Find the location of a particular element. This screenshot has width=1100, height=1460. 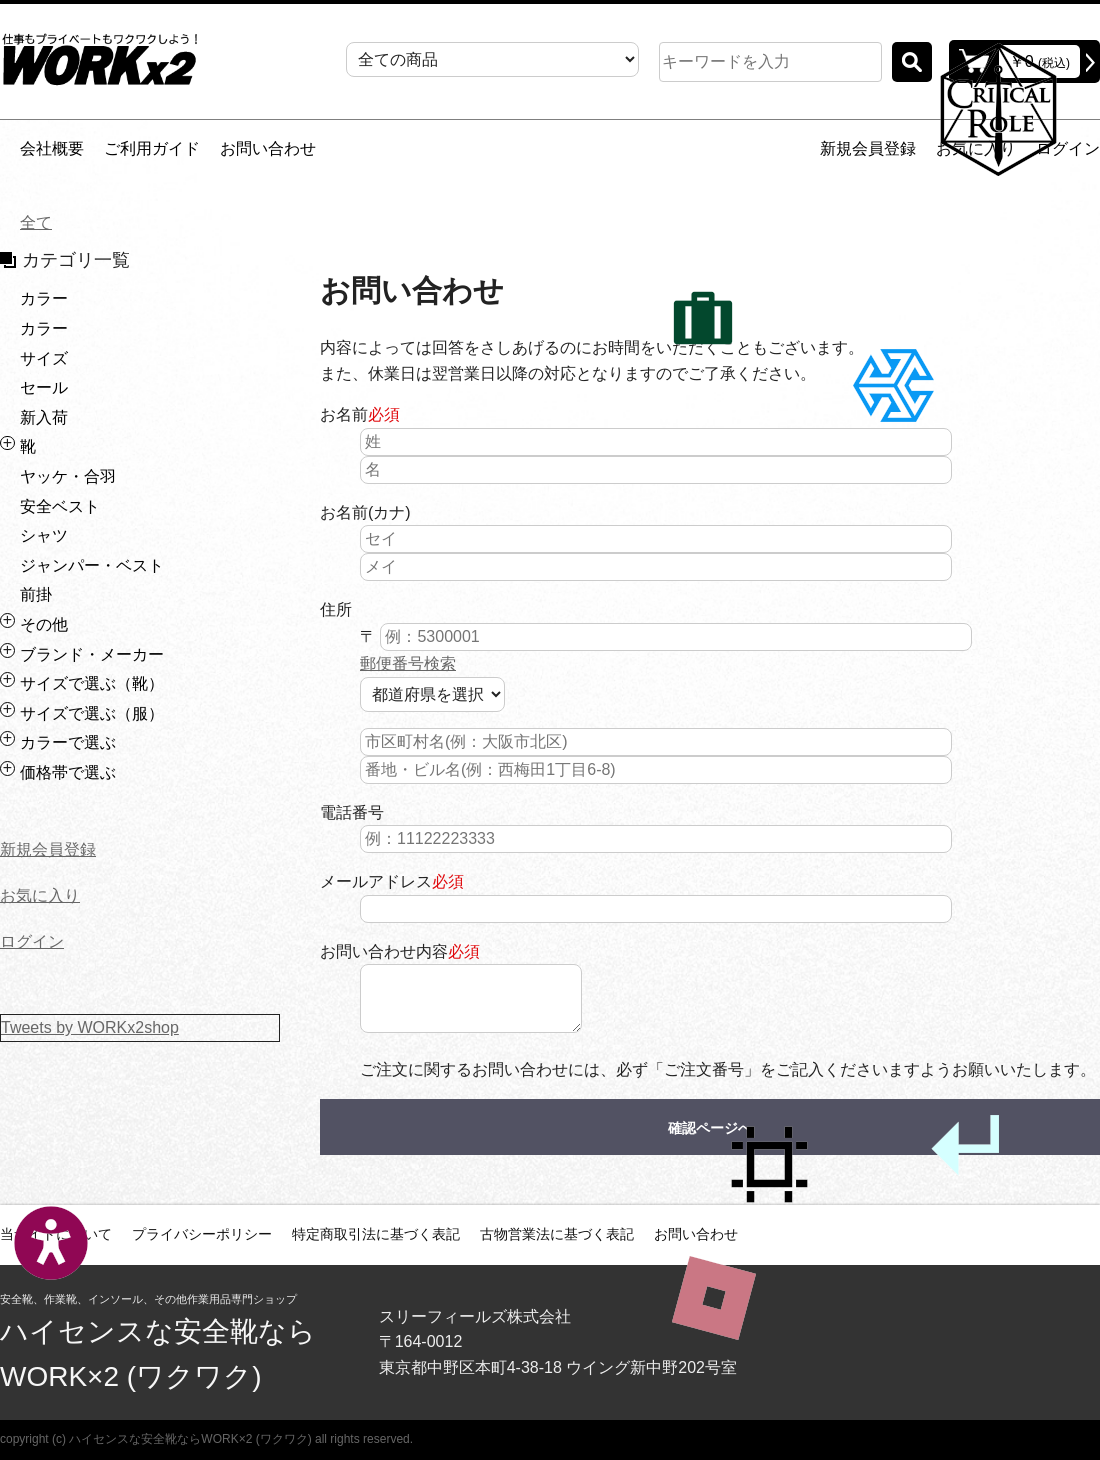

open the Roblox app is located at coordinates (714, 1298).